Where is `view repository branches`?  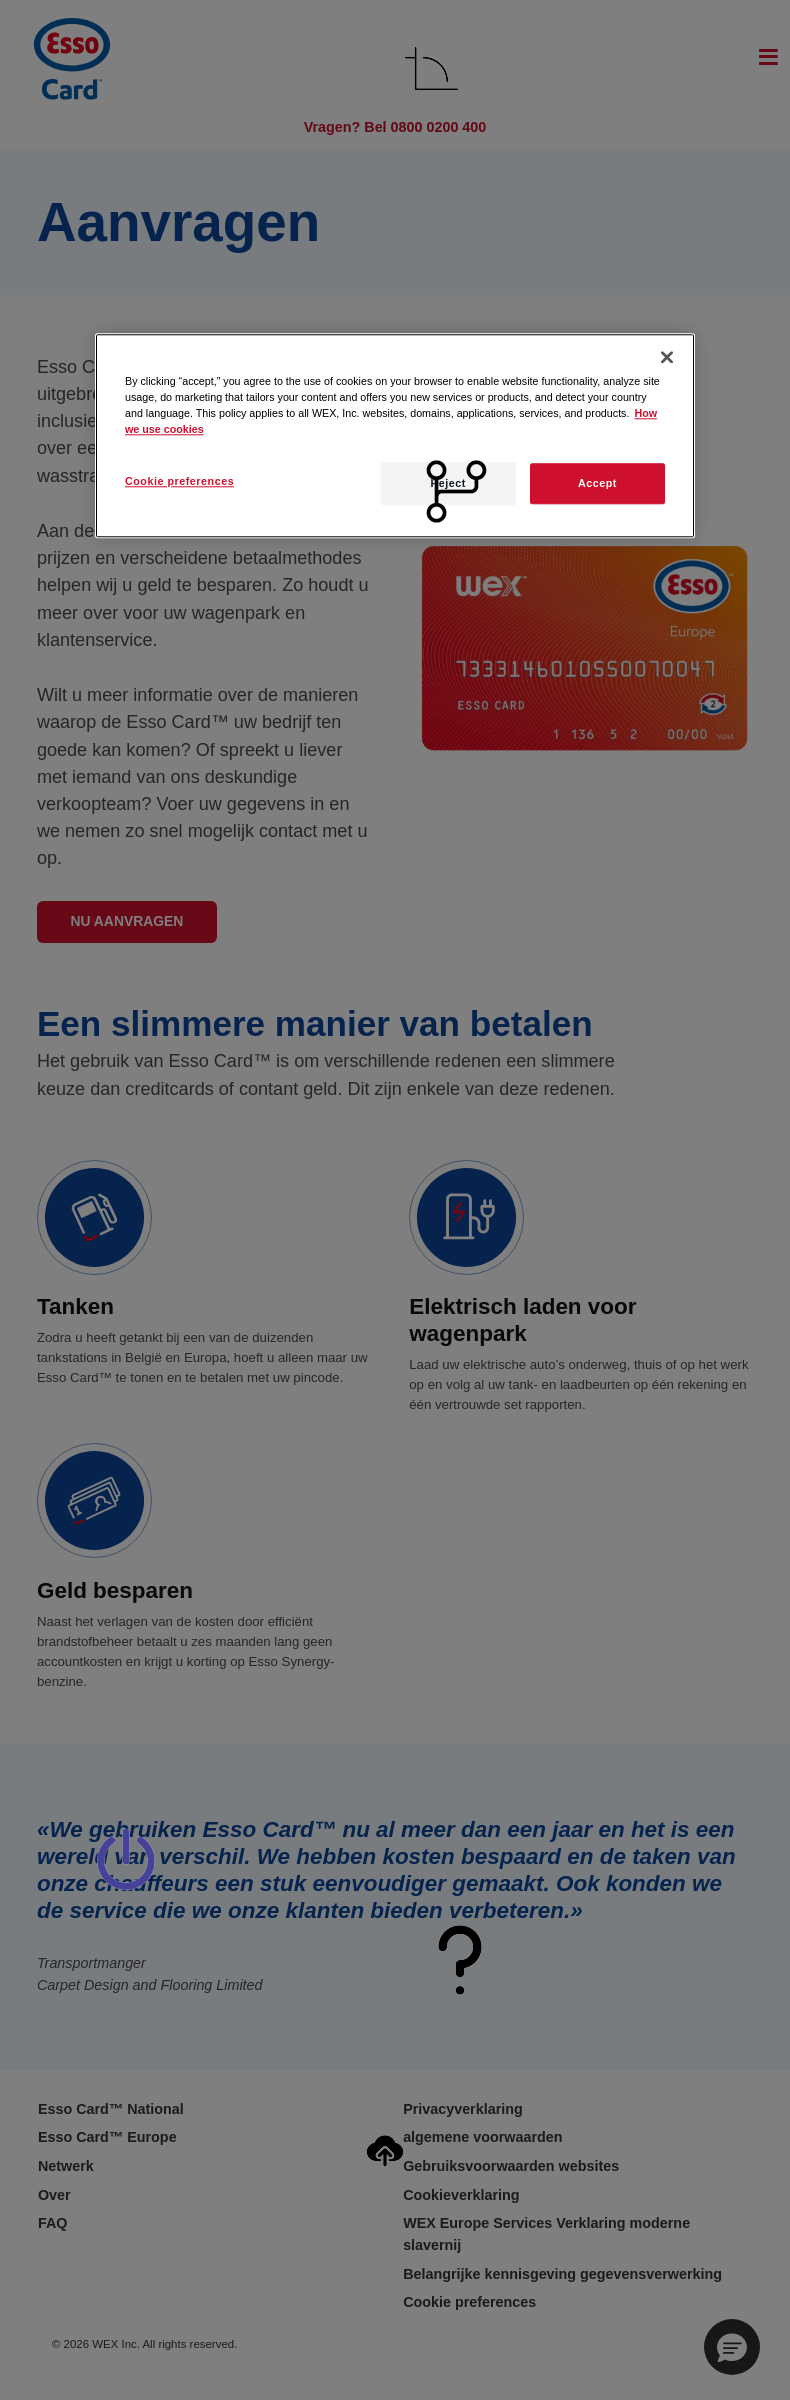
view repository branches is located at coordinates (452, 491).